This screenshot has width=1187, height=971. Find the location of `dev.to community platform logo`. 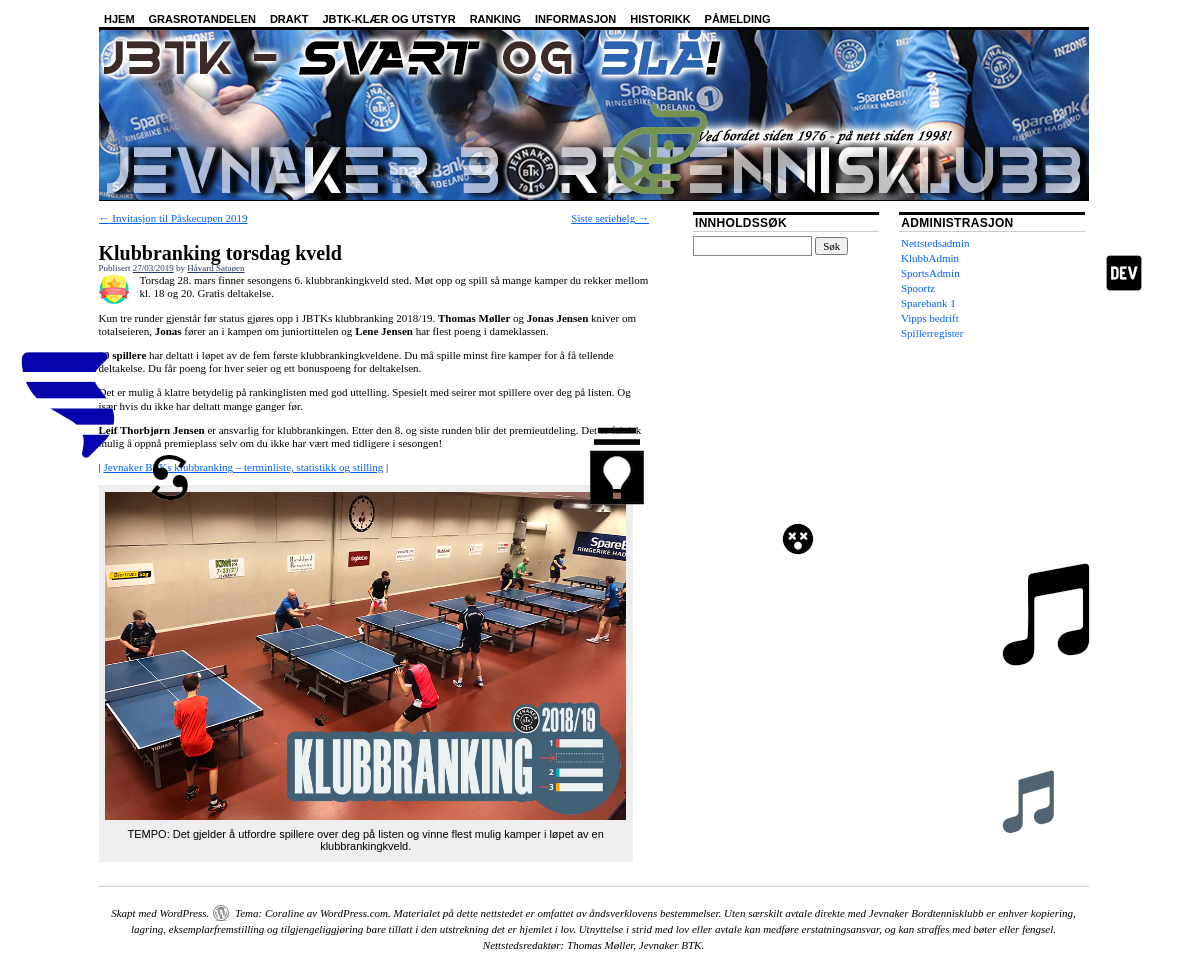

dev.to community platform logo is located at coordinates (1124, 273).